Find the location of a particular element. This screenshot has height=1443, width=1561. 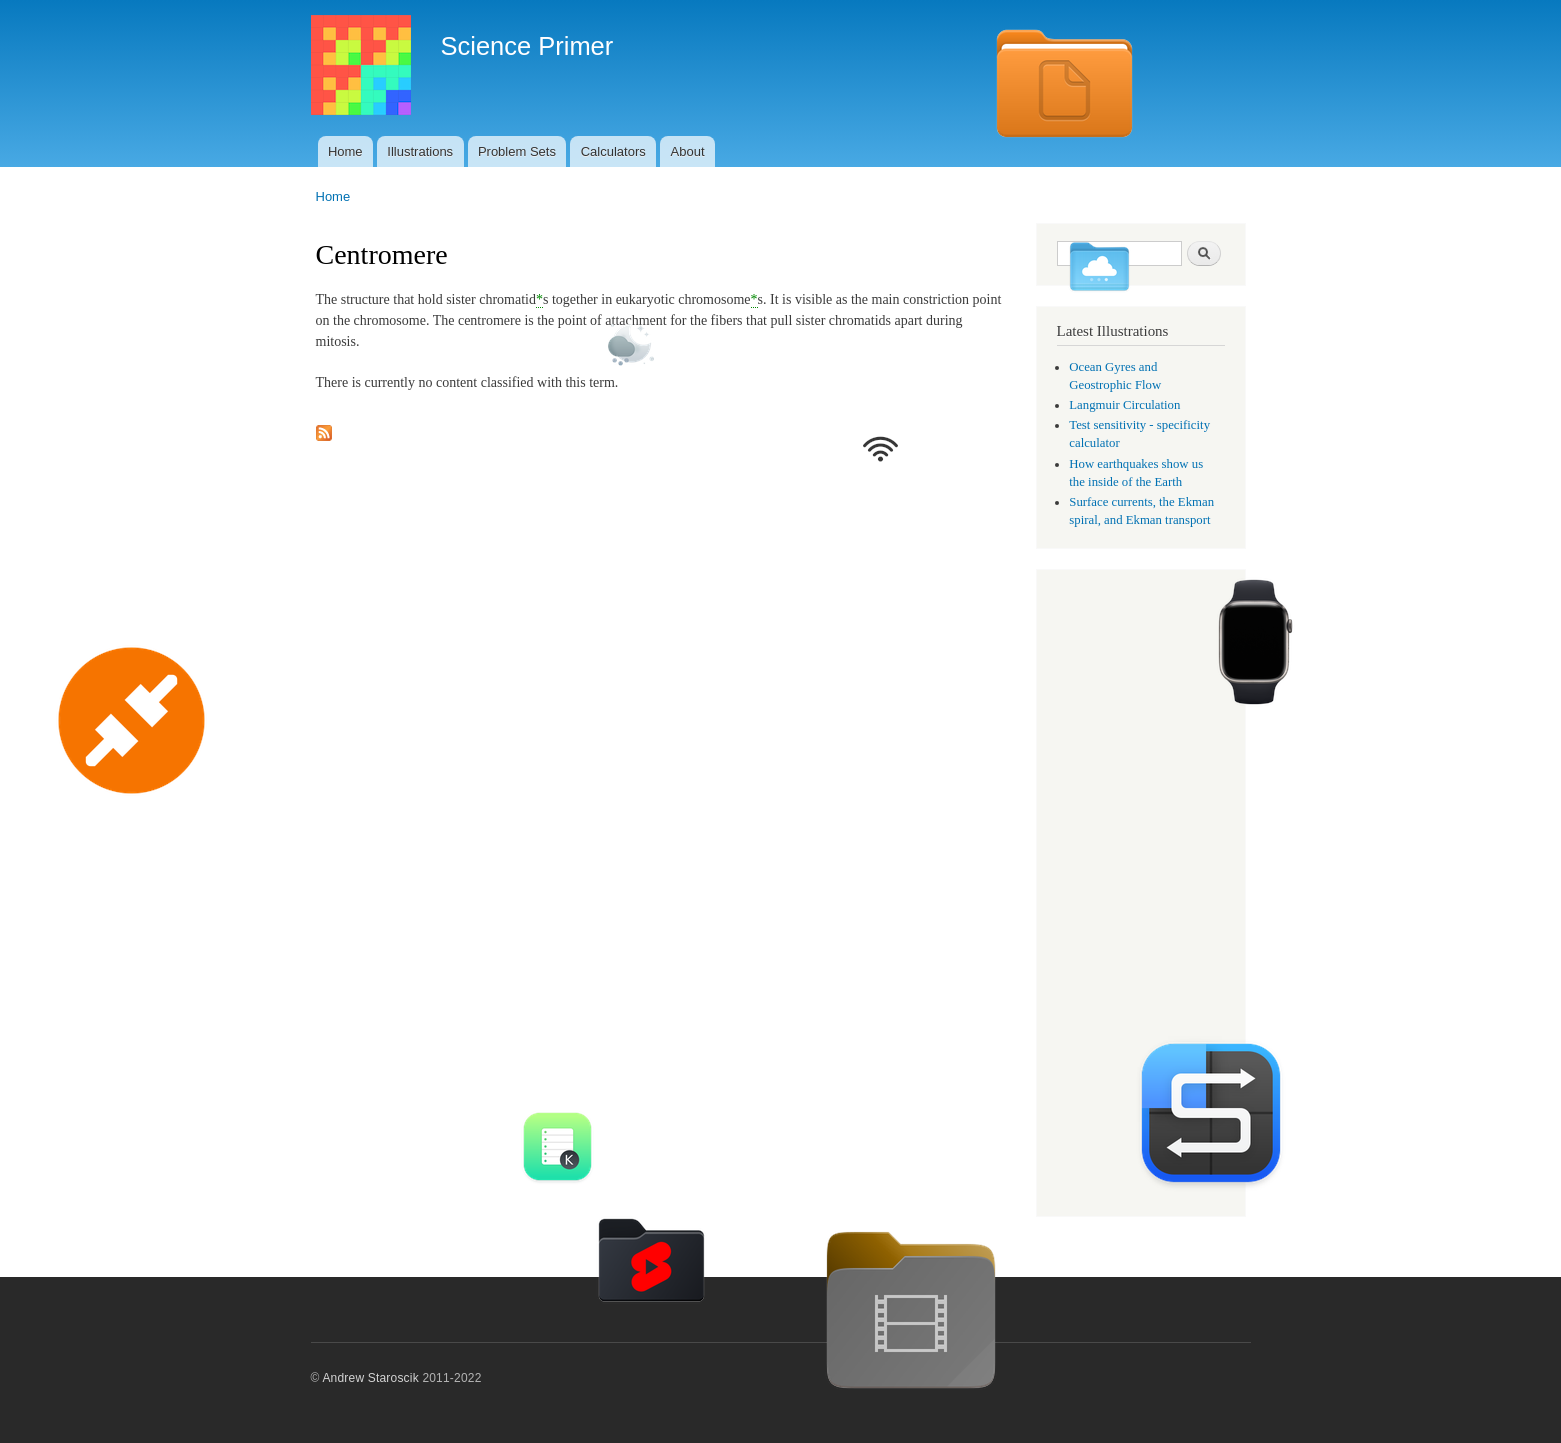

access cloud storage or remote file connections is located at coordinates (1099, 266).